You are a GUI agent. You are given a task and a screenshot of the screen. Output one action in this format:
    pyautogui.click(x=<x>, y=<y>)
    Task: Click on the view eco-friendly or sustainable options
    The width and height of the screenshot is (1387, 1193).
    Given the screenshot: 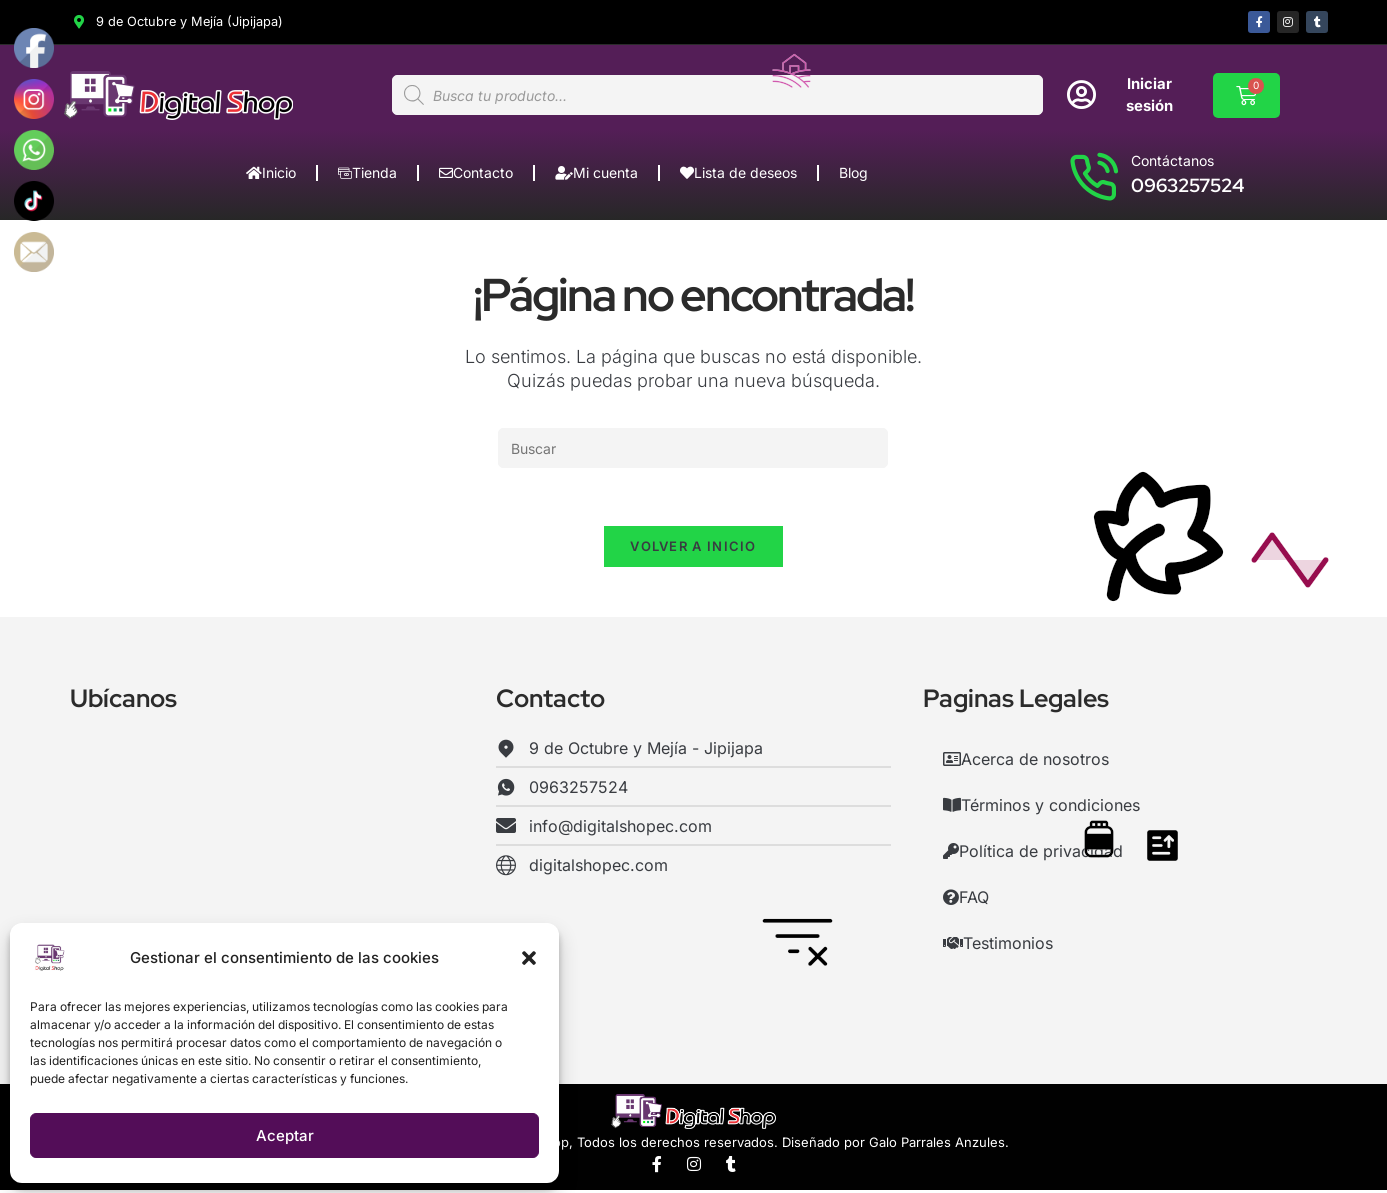 What is the action you would take?
    pyautogui.click(x=1158, y=536)
    